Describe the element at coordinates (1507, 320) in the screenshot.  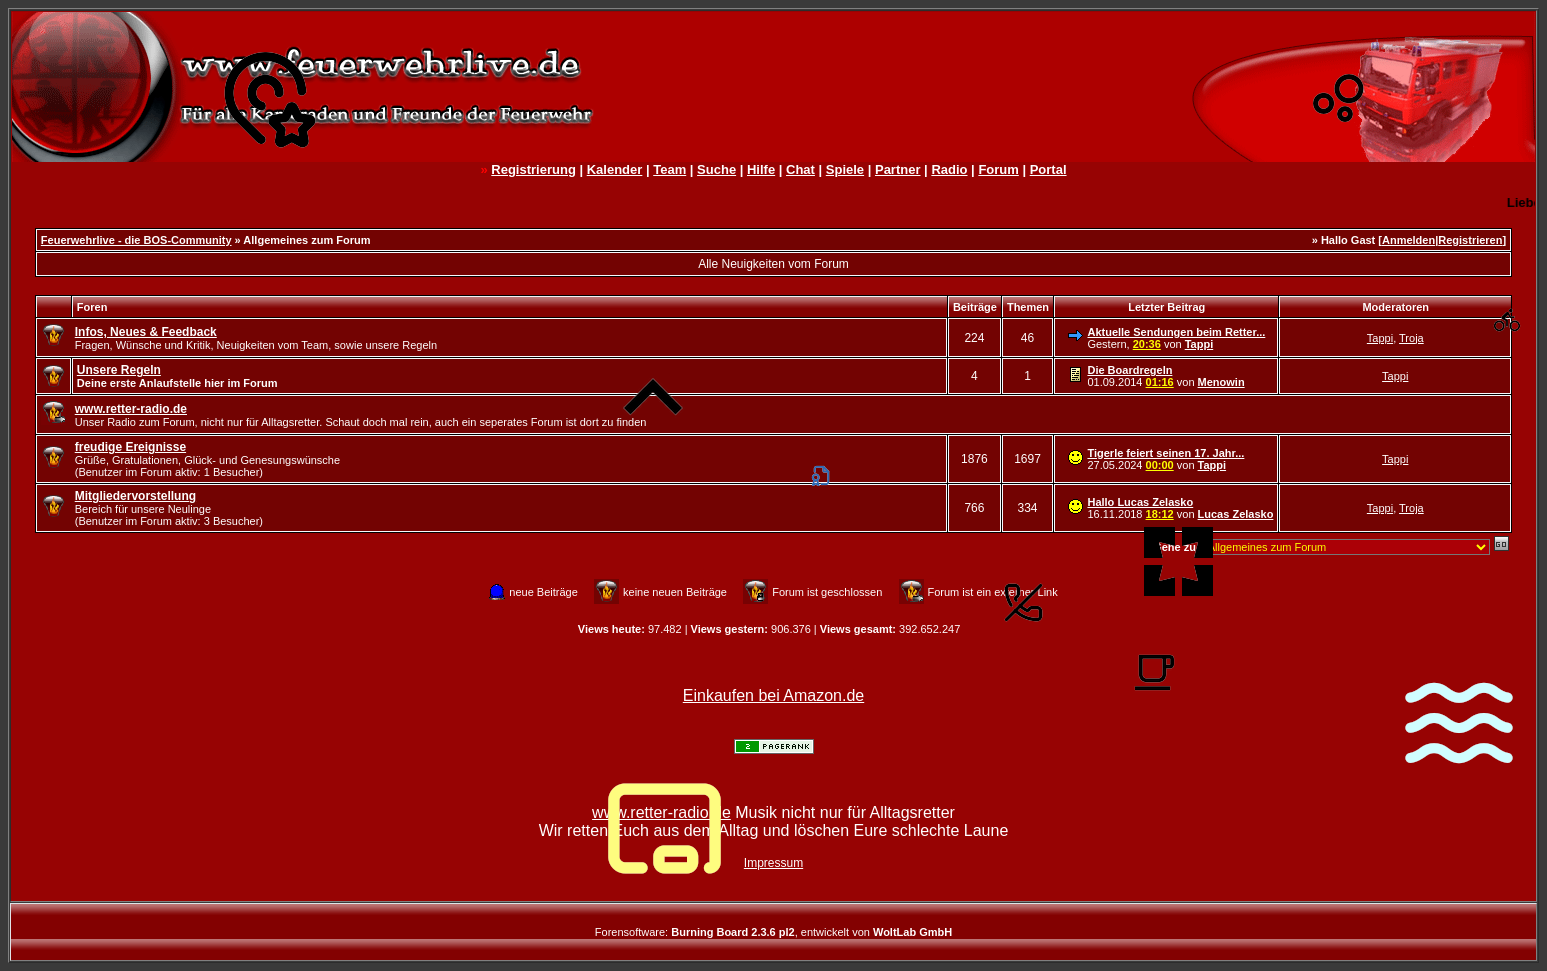
I see `access bike-related features or cycling mode` at that location.